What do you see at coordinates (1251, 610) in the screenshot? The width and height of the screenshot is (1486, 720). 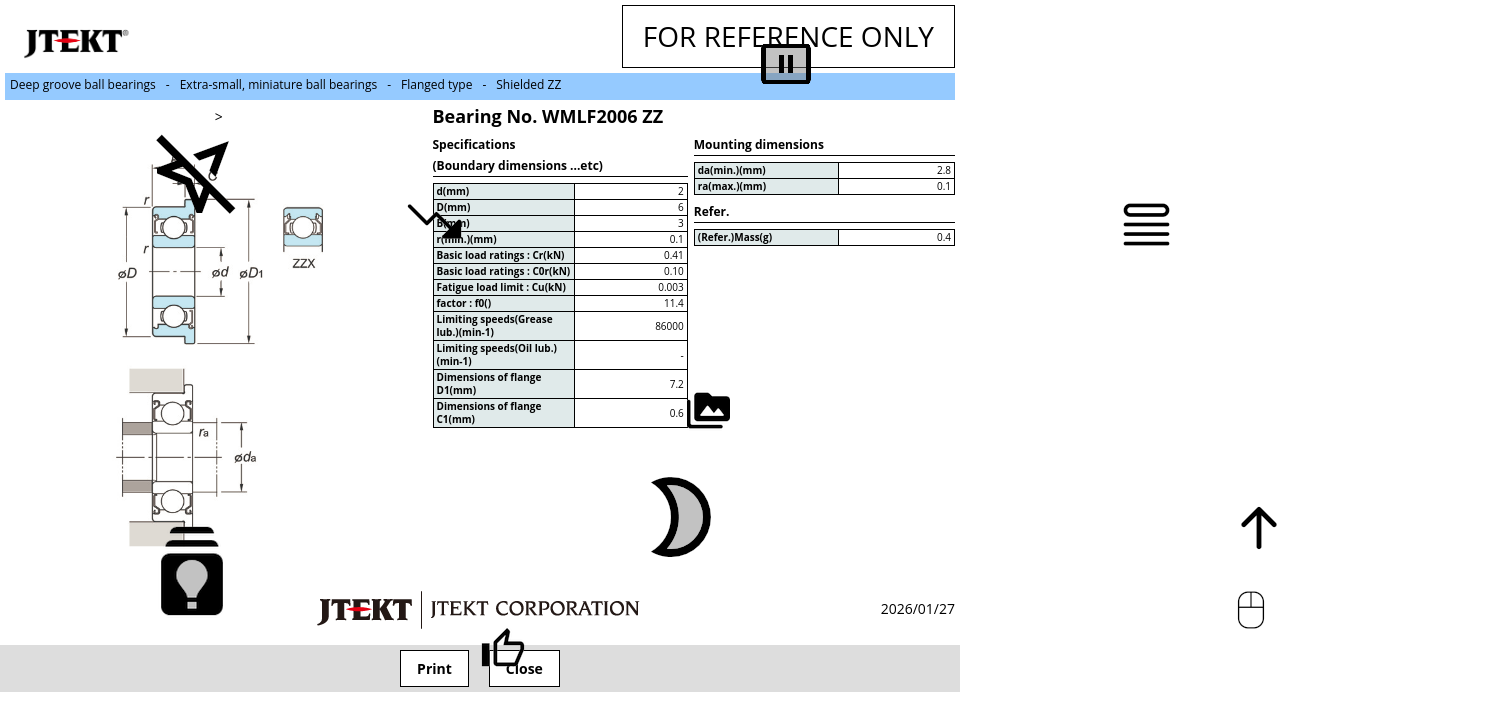 I see `indicates mouse input or cursor control settings` at bounding box center [1251, 610].